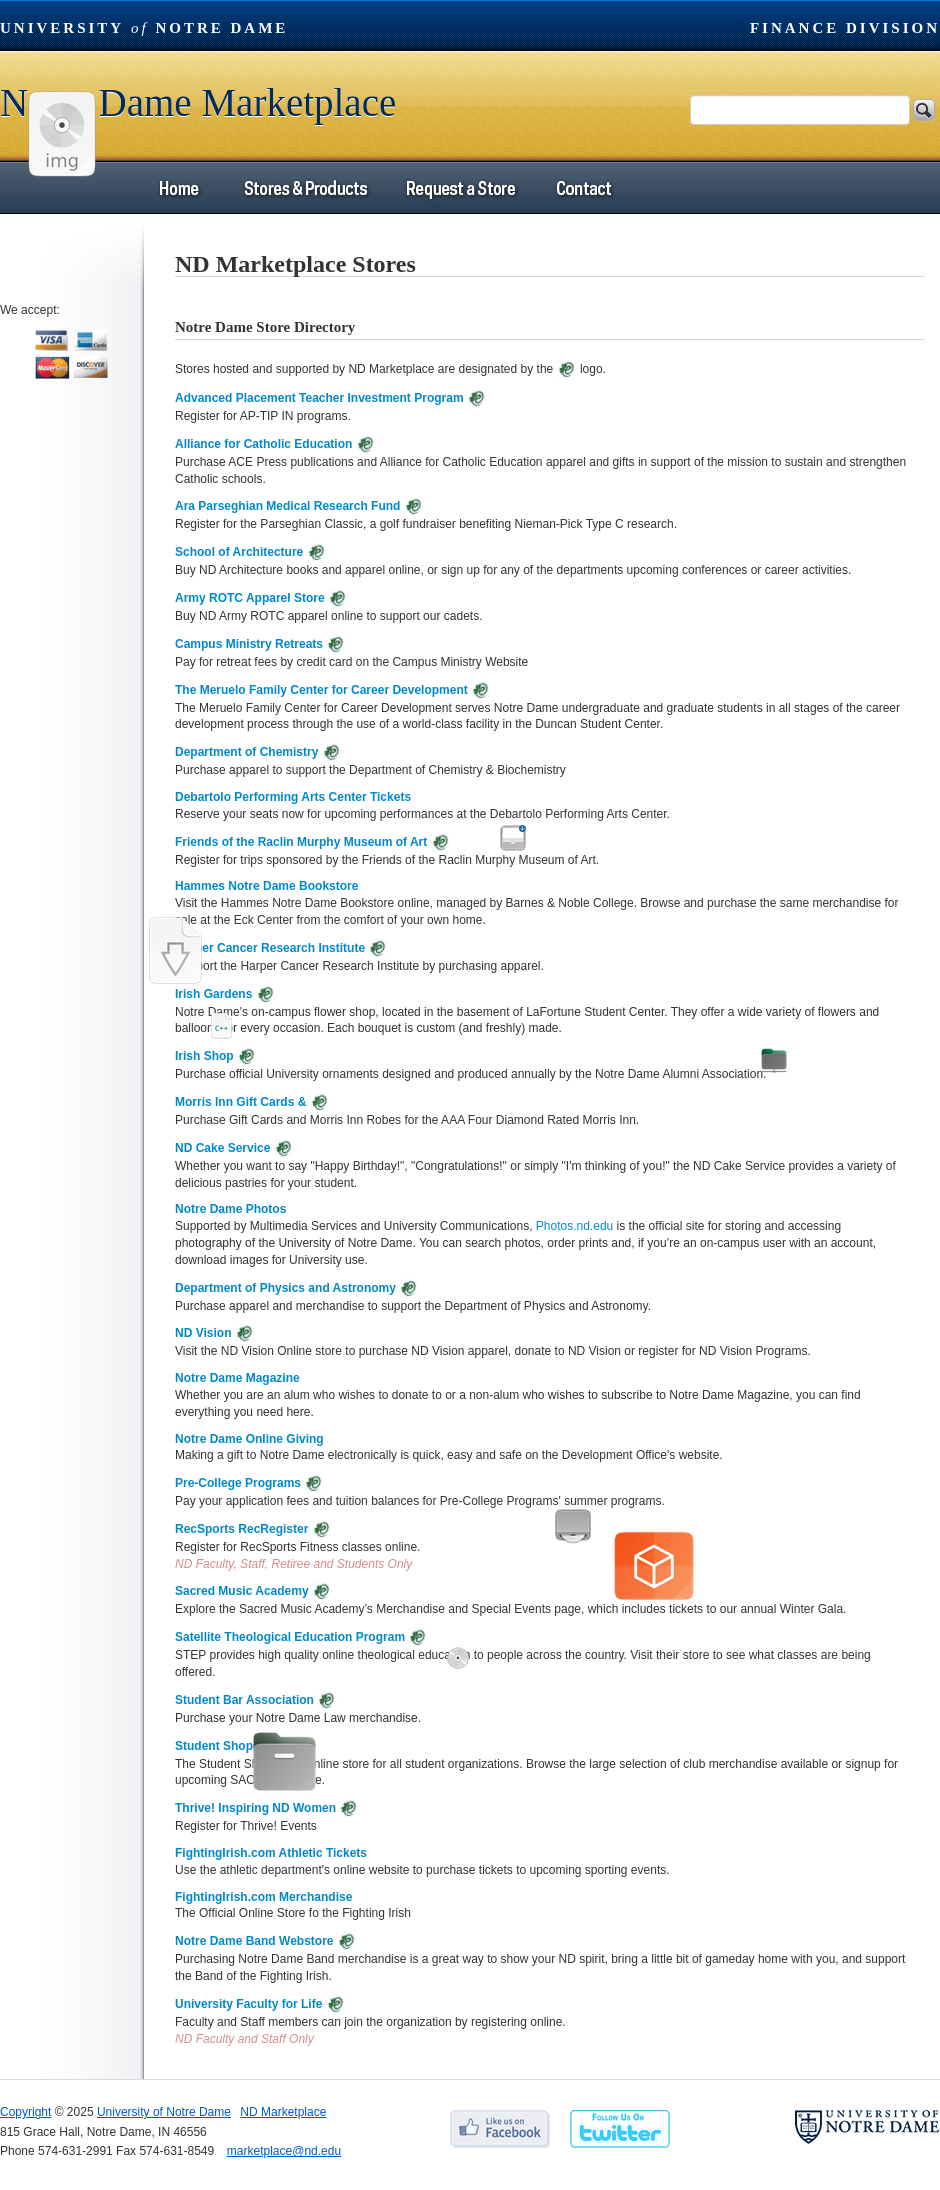 This screenshot has height=2190, width=940. Describe the element at coordinates (458, 1658) in the screenshot. I see `indicates a rewritable DVD disc` at that location.